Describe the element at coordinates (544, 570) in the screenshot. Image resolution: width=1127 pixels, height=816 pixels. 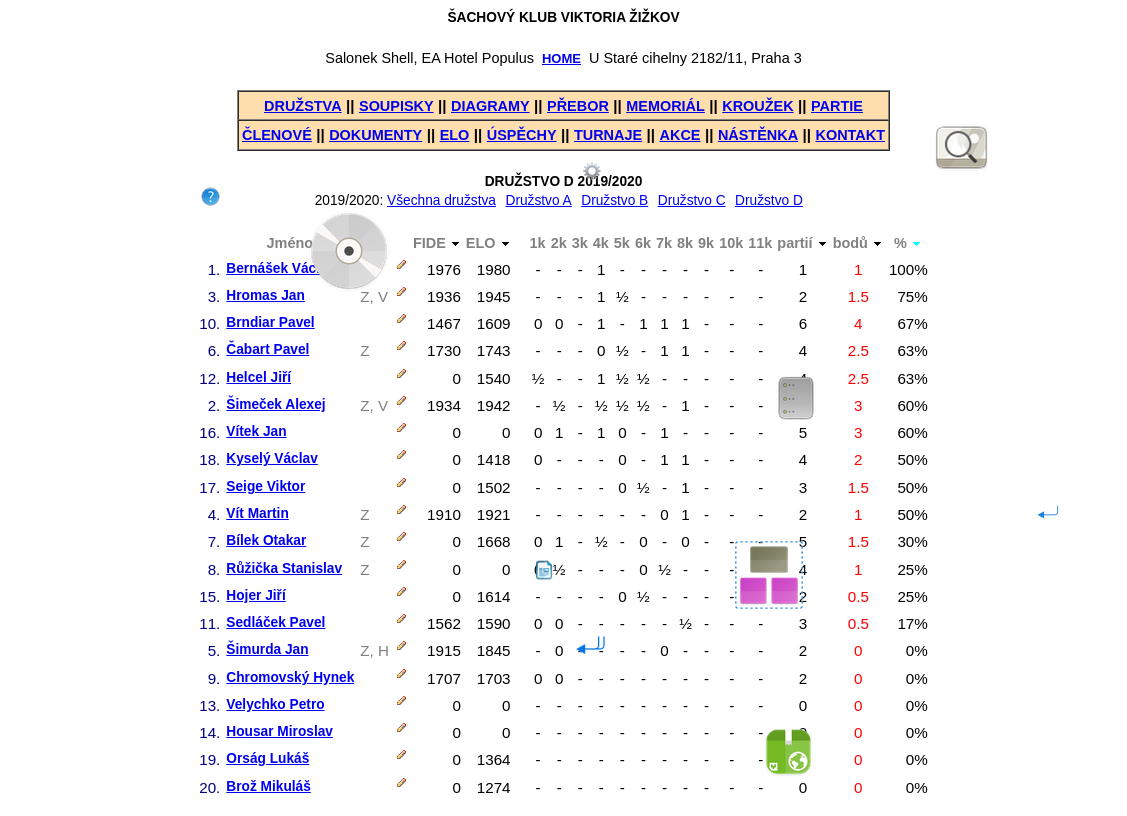
I see `open a libreoffice writer document` at that location.